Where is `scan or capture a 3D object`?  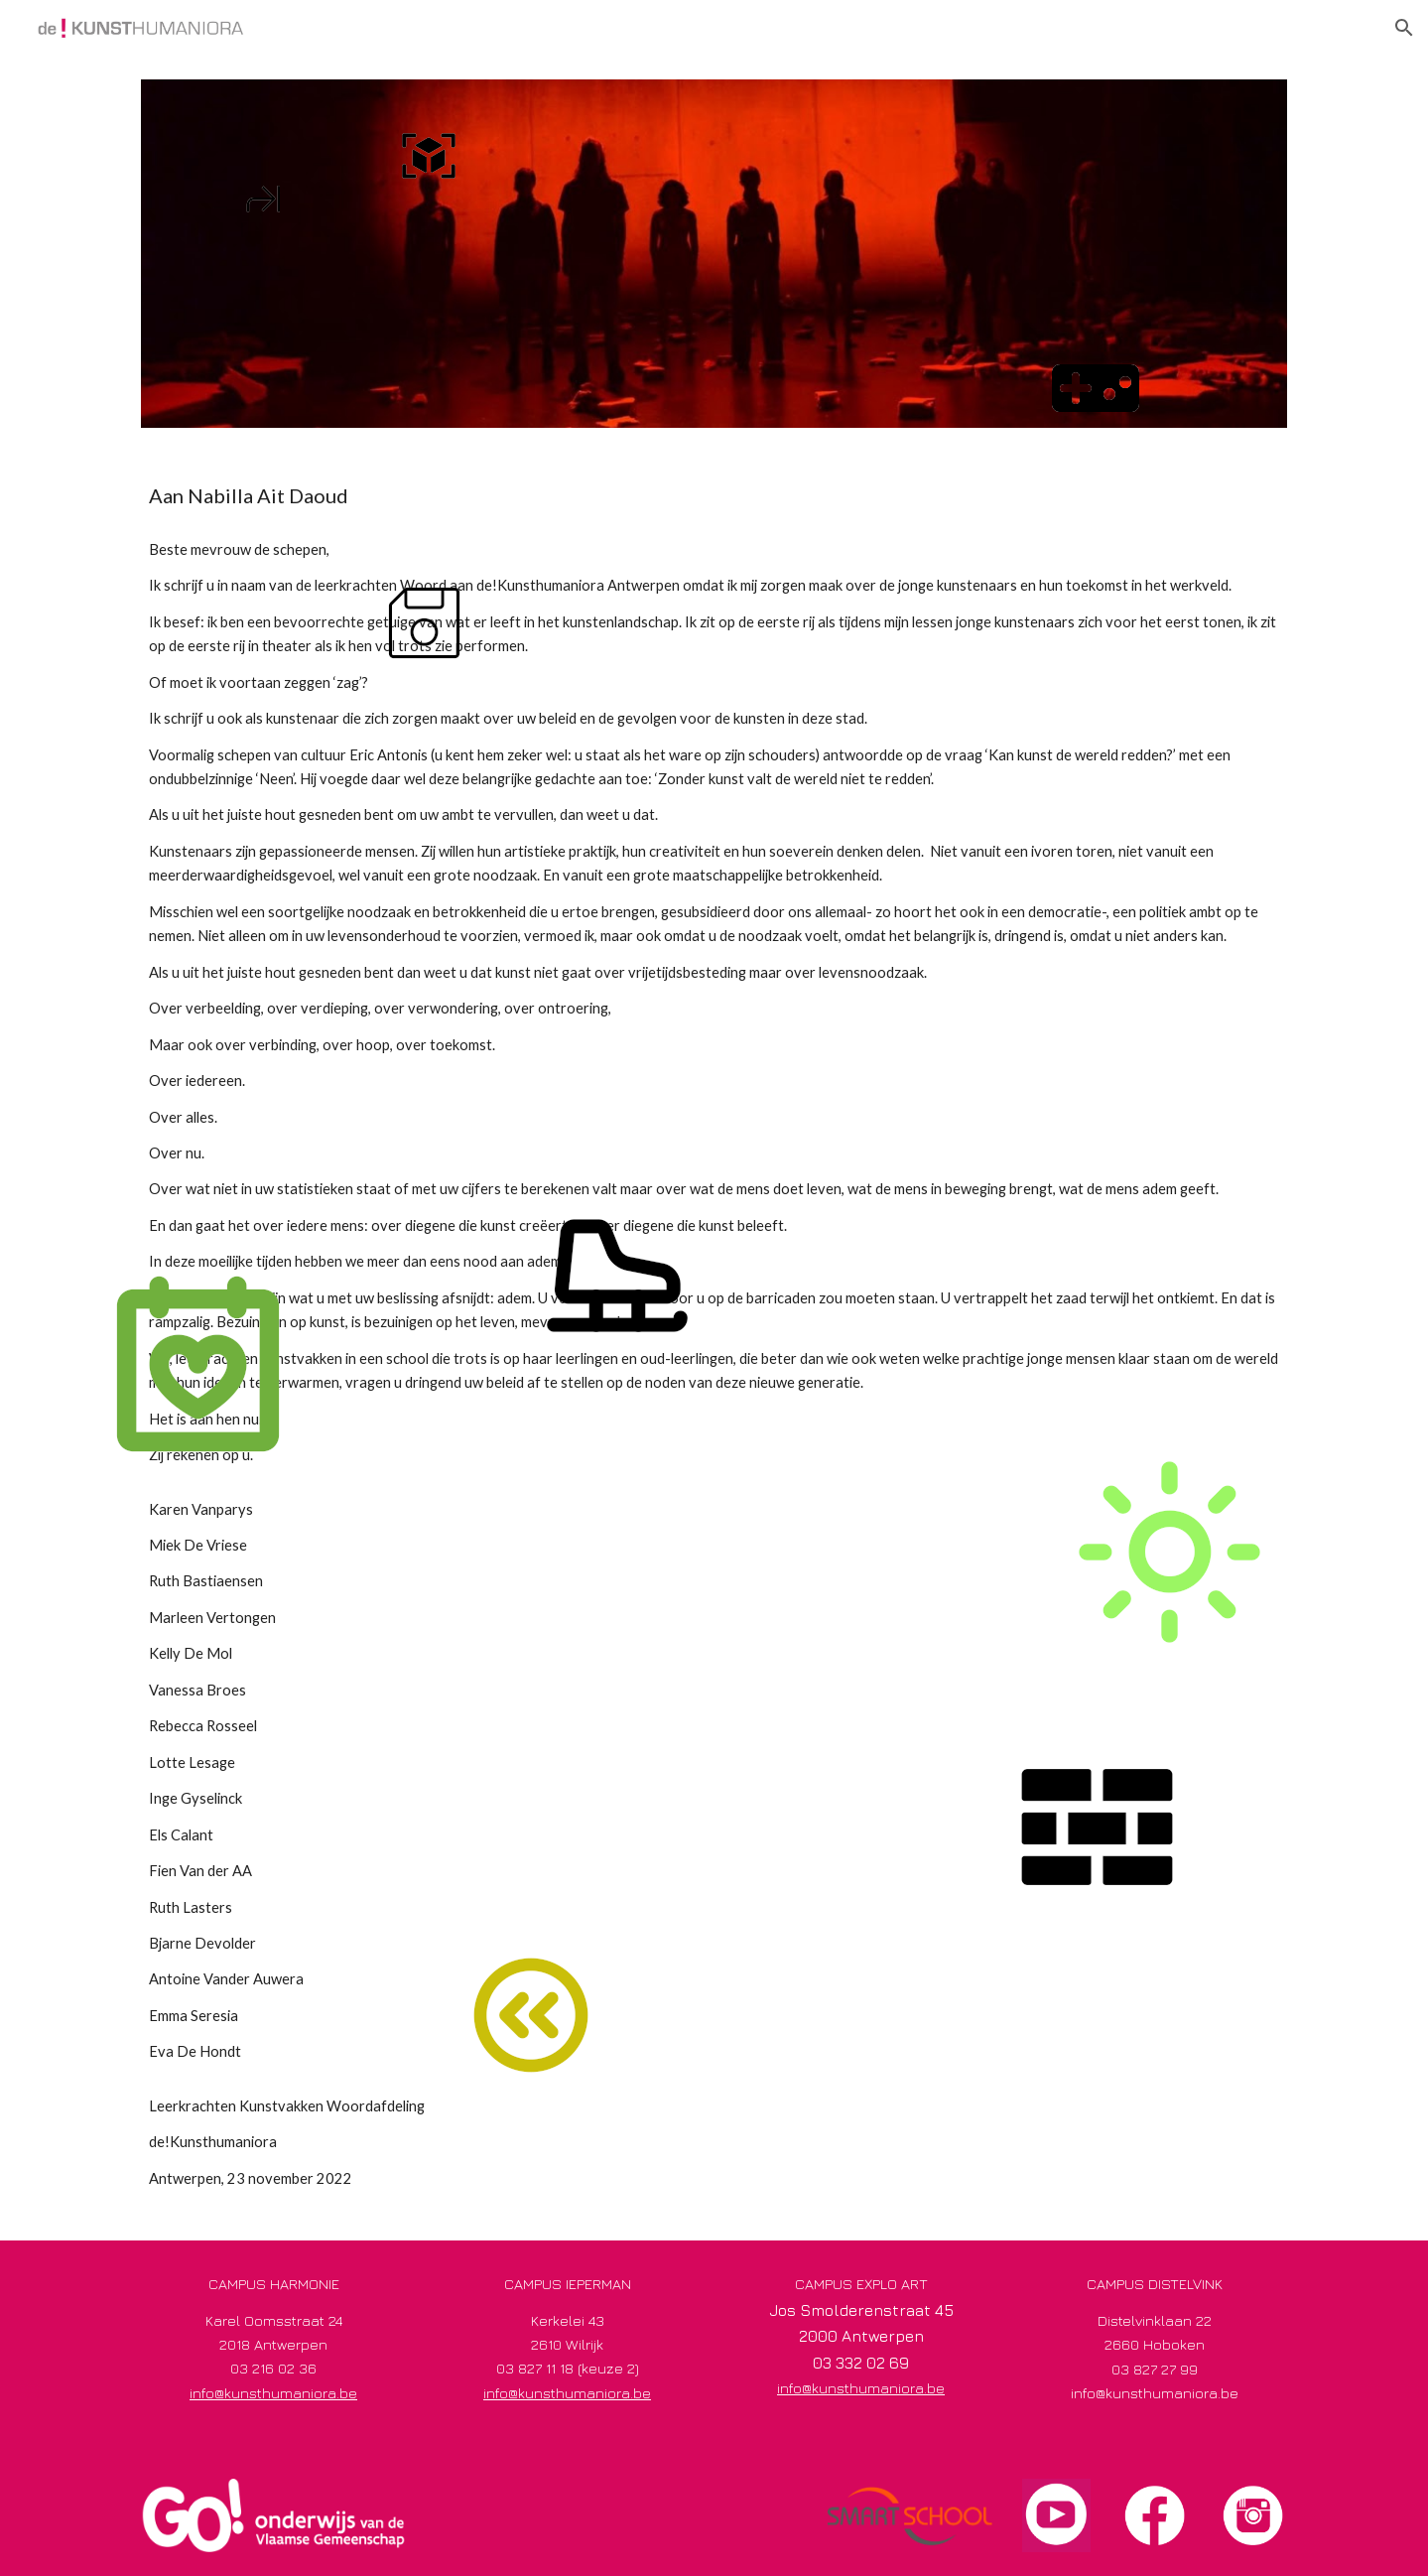
scan or capture a 3D object is located at coordinates (429, 156).